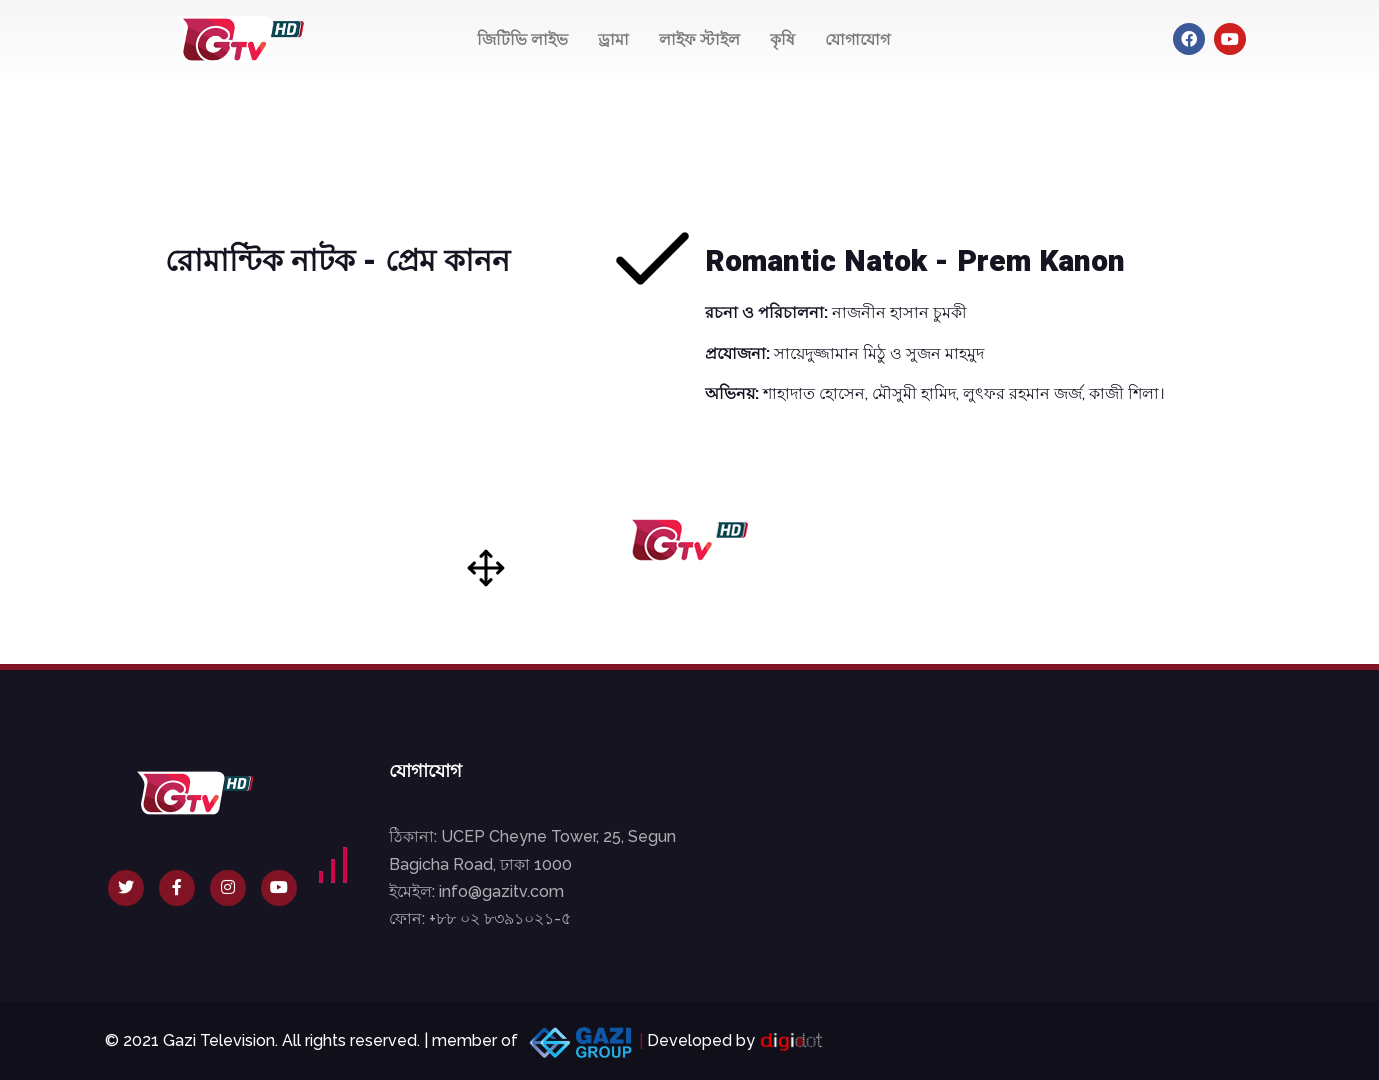  I want to click on confirm or submit an action, so click(652, 260).